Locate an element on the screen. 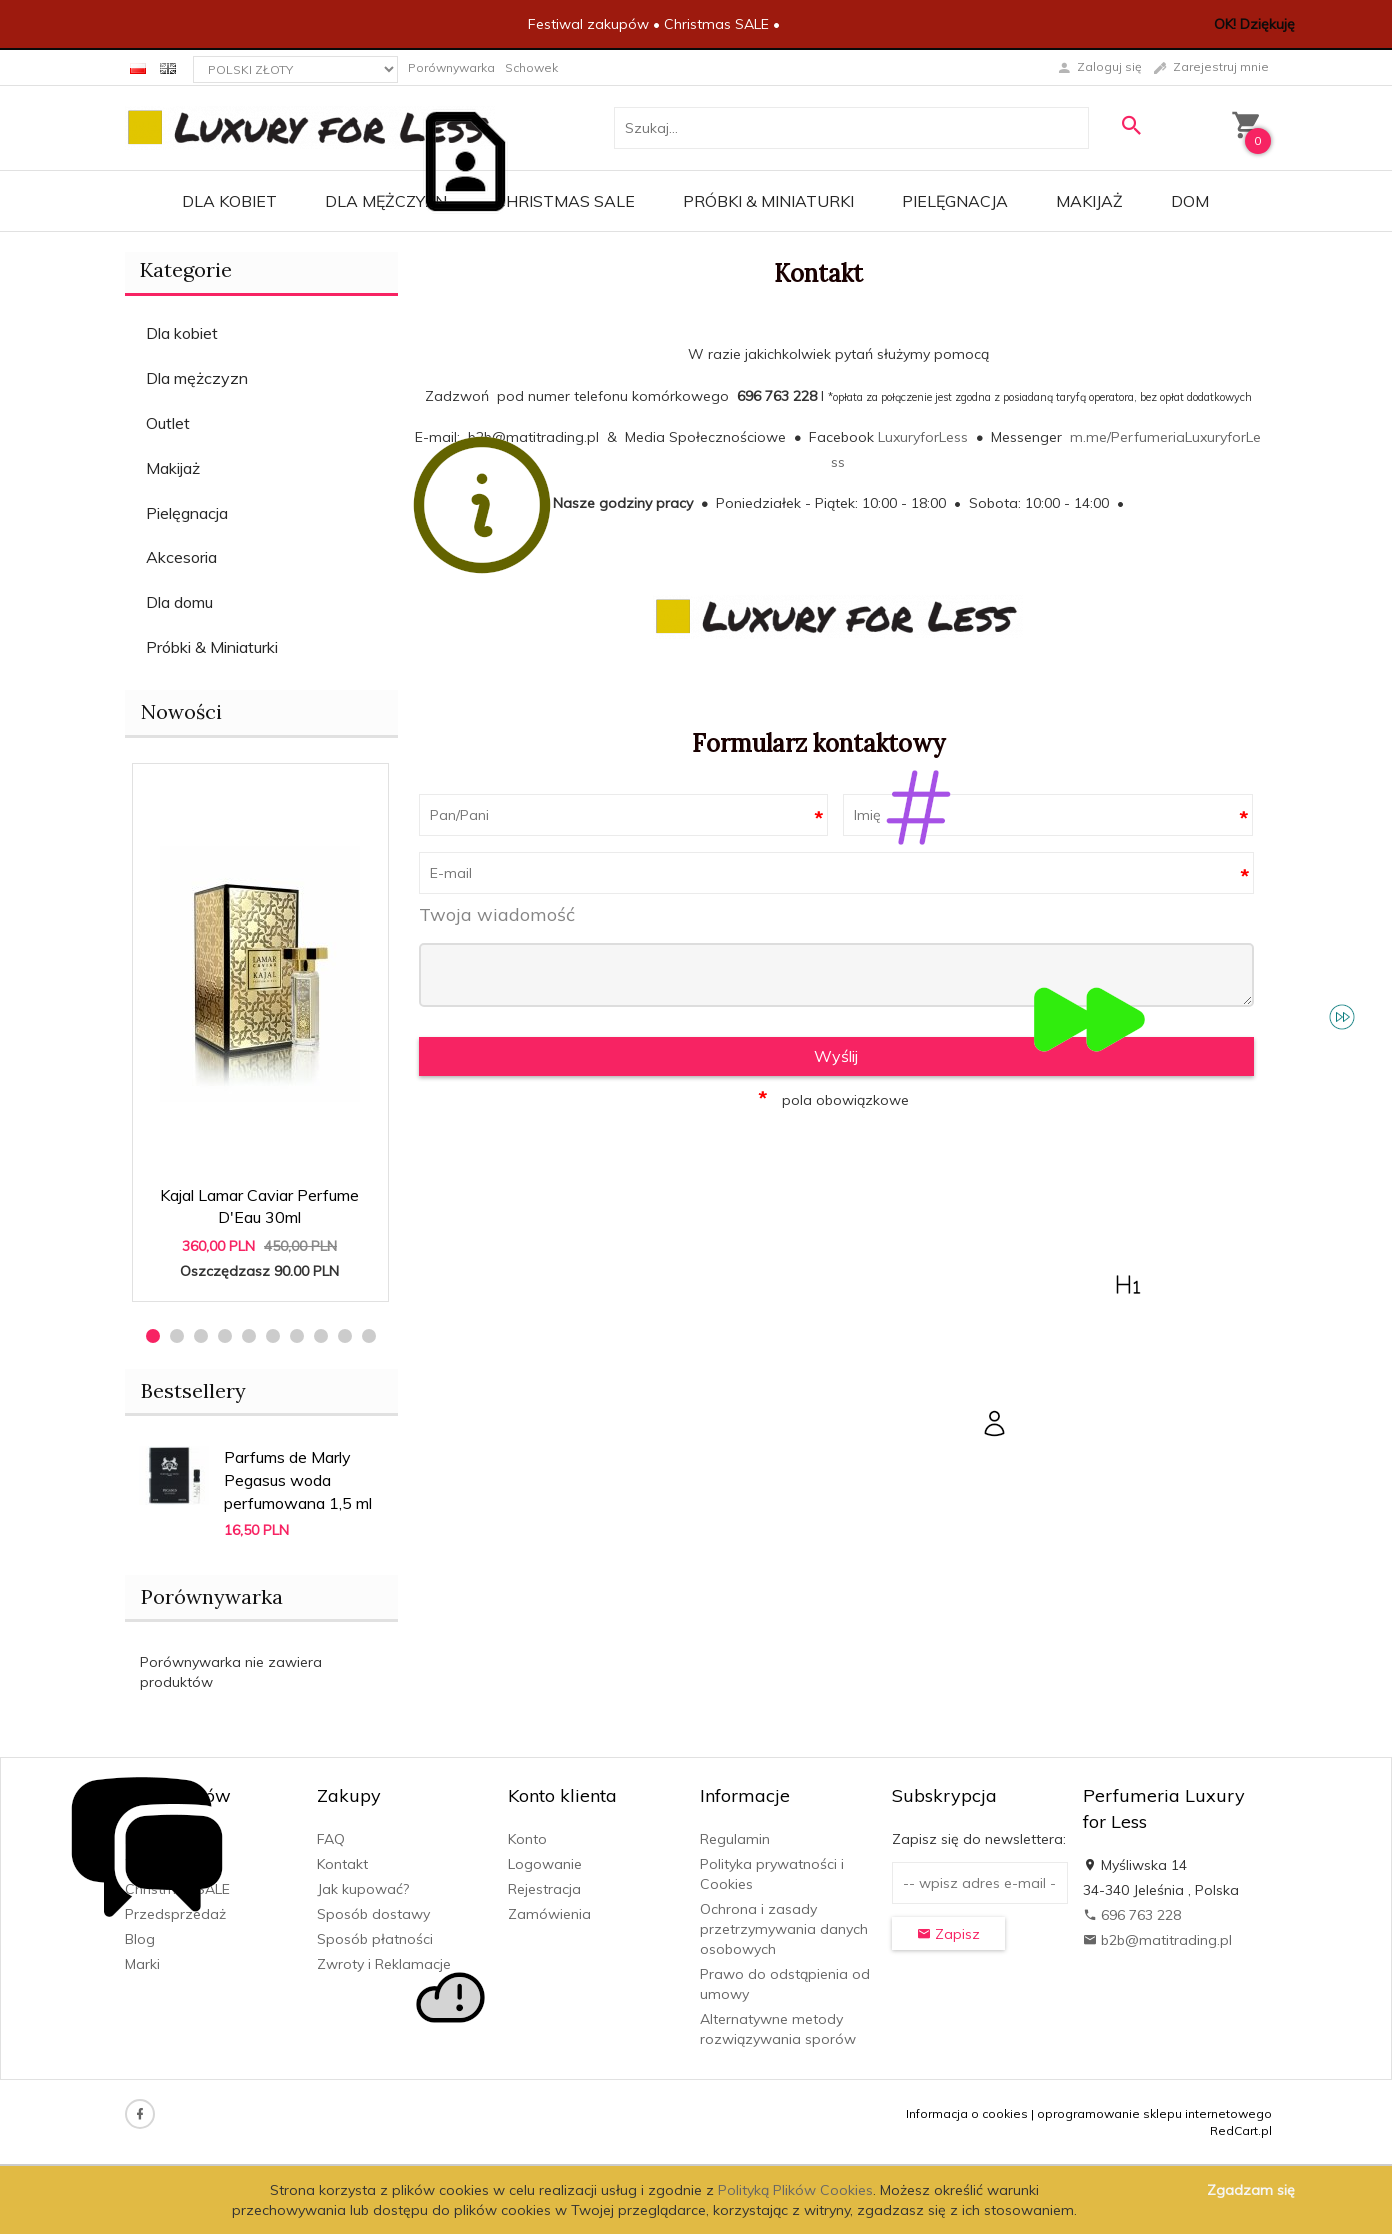 The width and height of the screenshot is (1392, 2234). skip to the next track is located at coordinates (1086, 1015).